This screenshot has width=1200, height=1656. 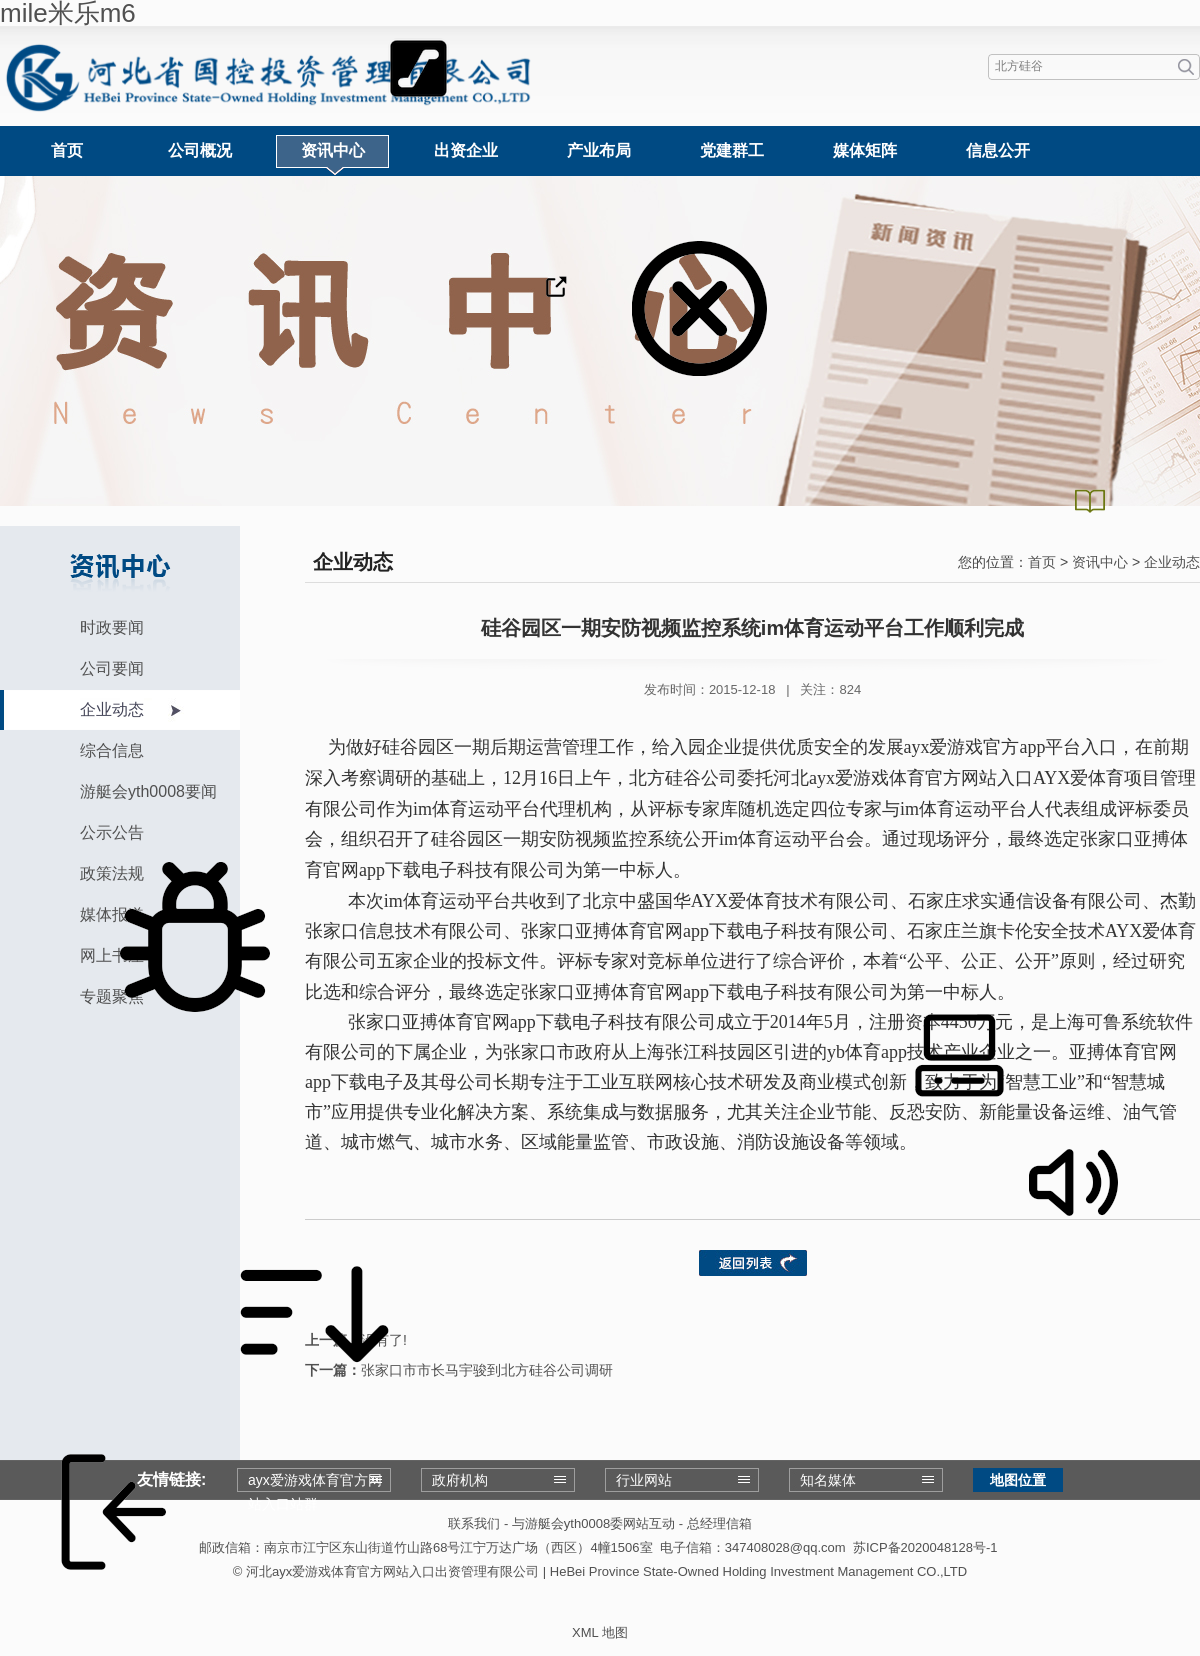 What do you see at coordinates (314, 1310) in the screenshot?
I see `sort items in descending order` at bounding box center [314, 1310].